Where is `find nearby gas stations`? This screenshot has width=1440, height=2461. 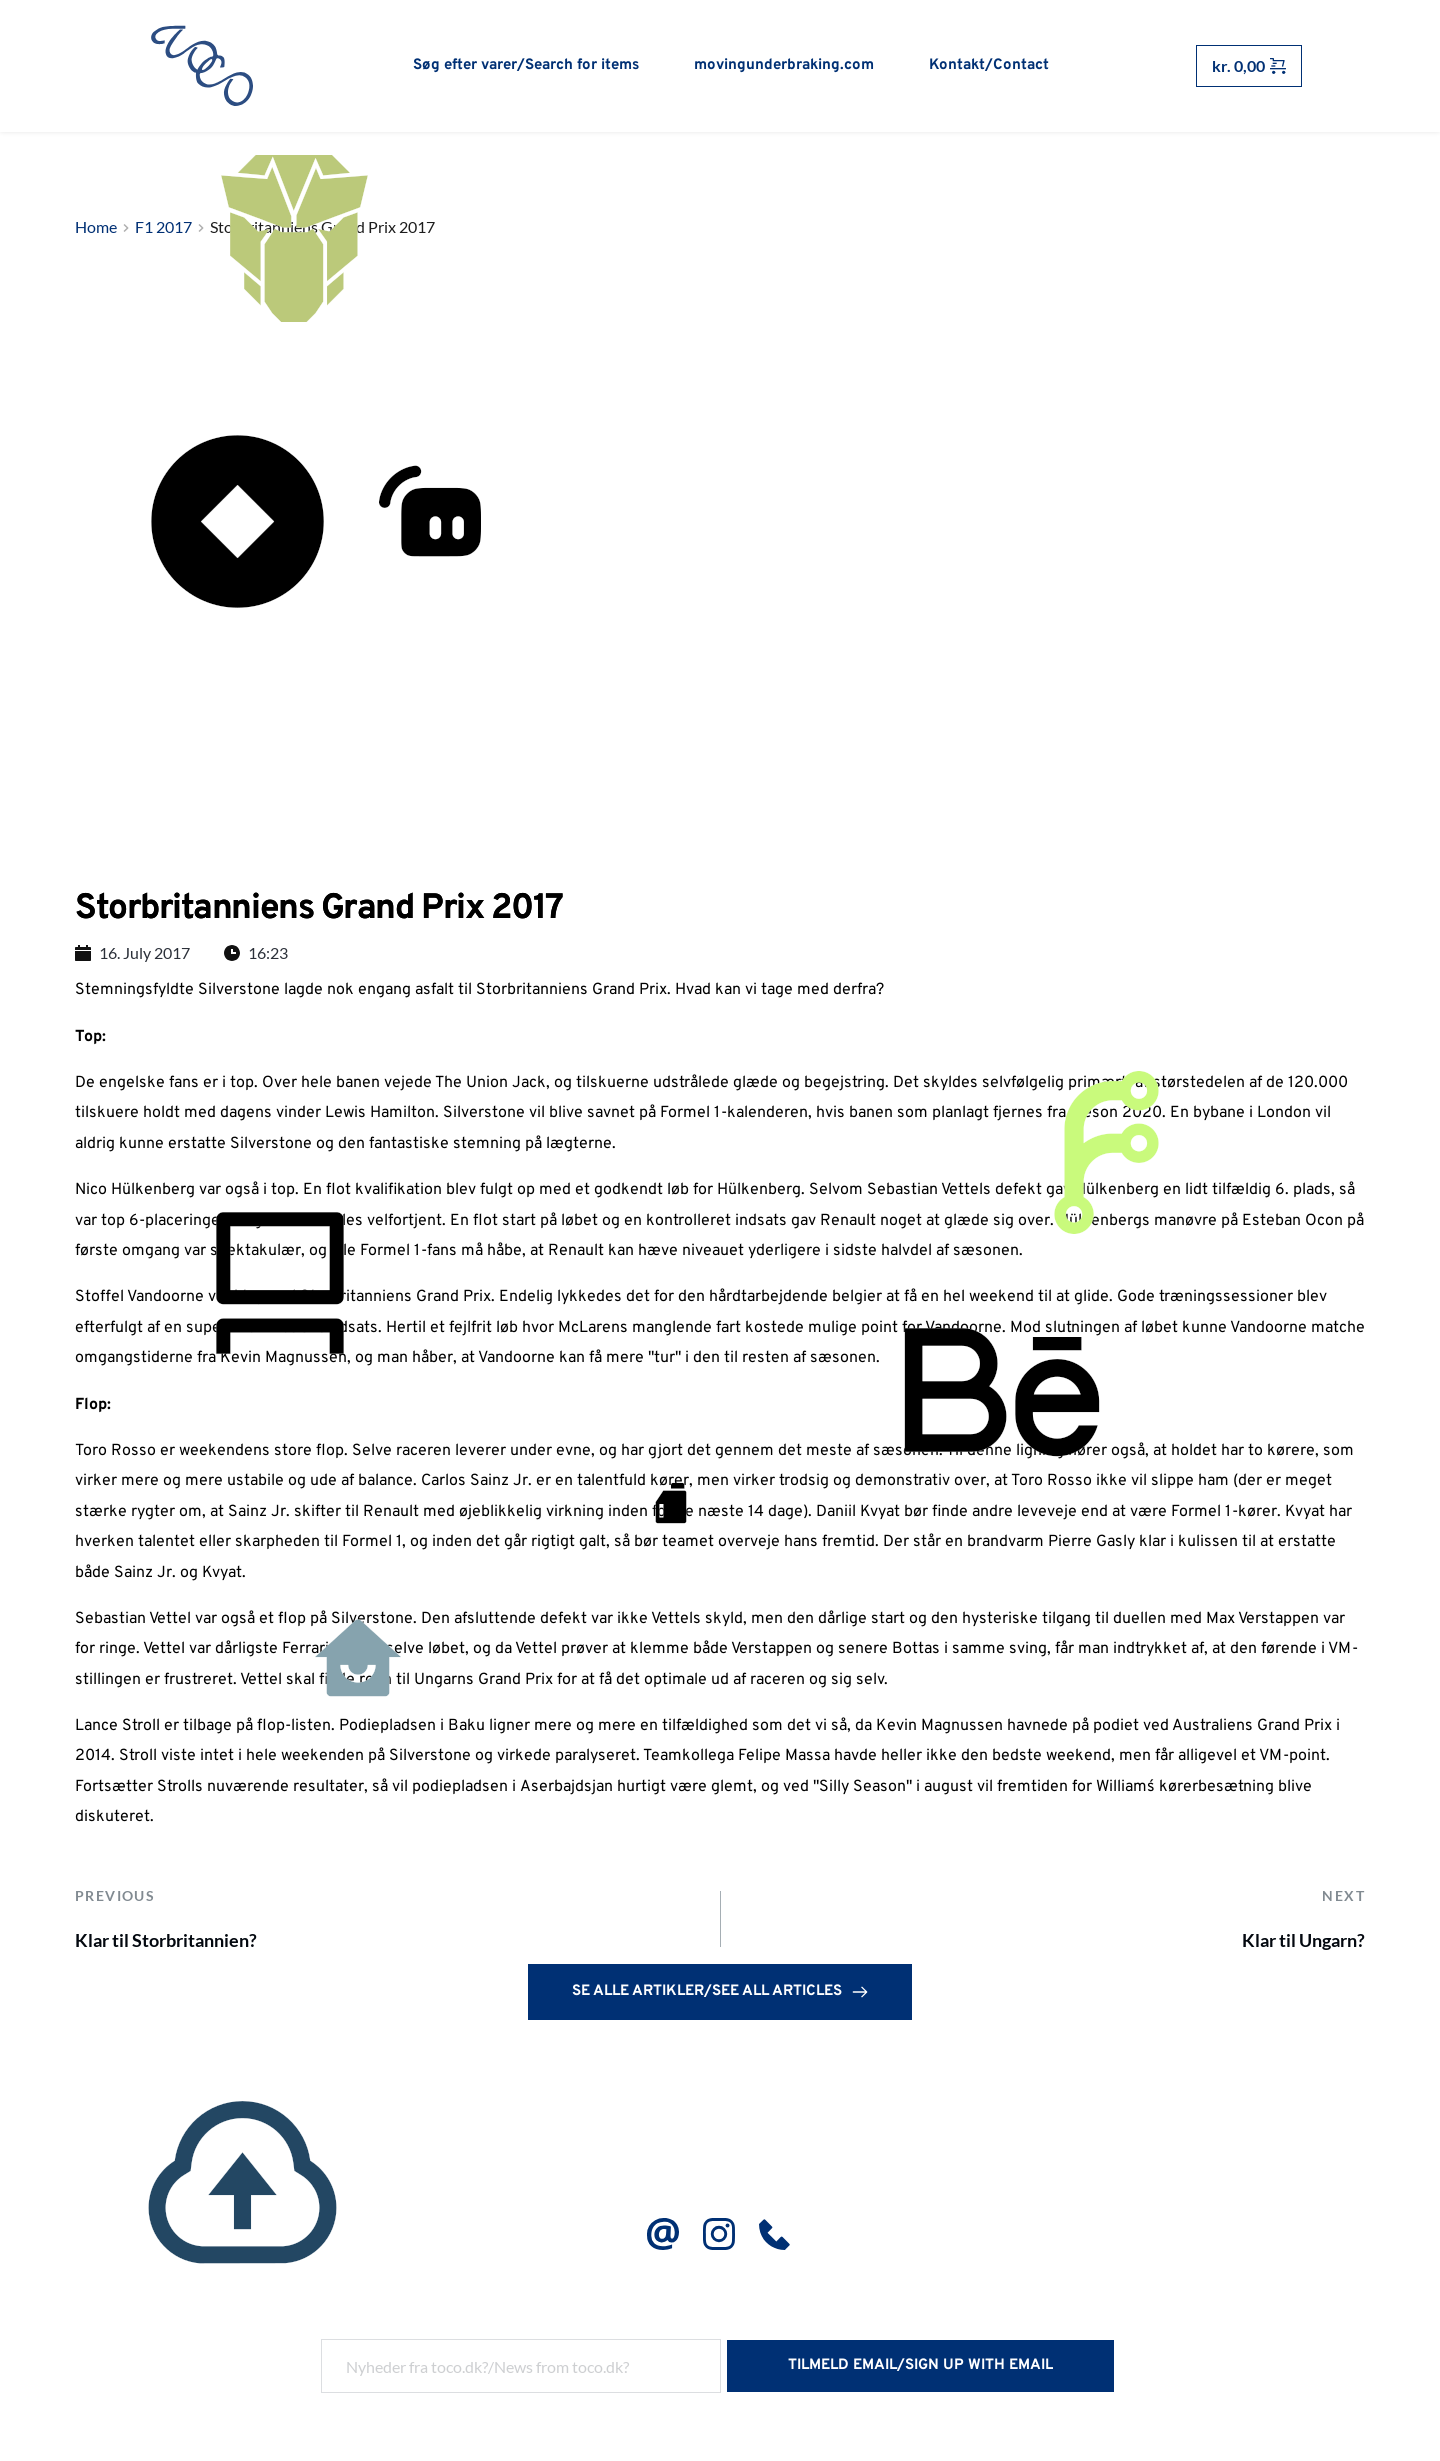
find nearby gas stations is located at coordinates (671, 1504).